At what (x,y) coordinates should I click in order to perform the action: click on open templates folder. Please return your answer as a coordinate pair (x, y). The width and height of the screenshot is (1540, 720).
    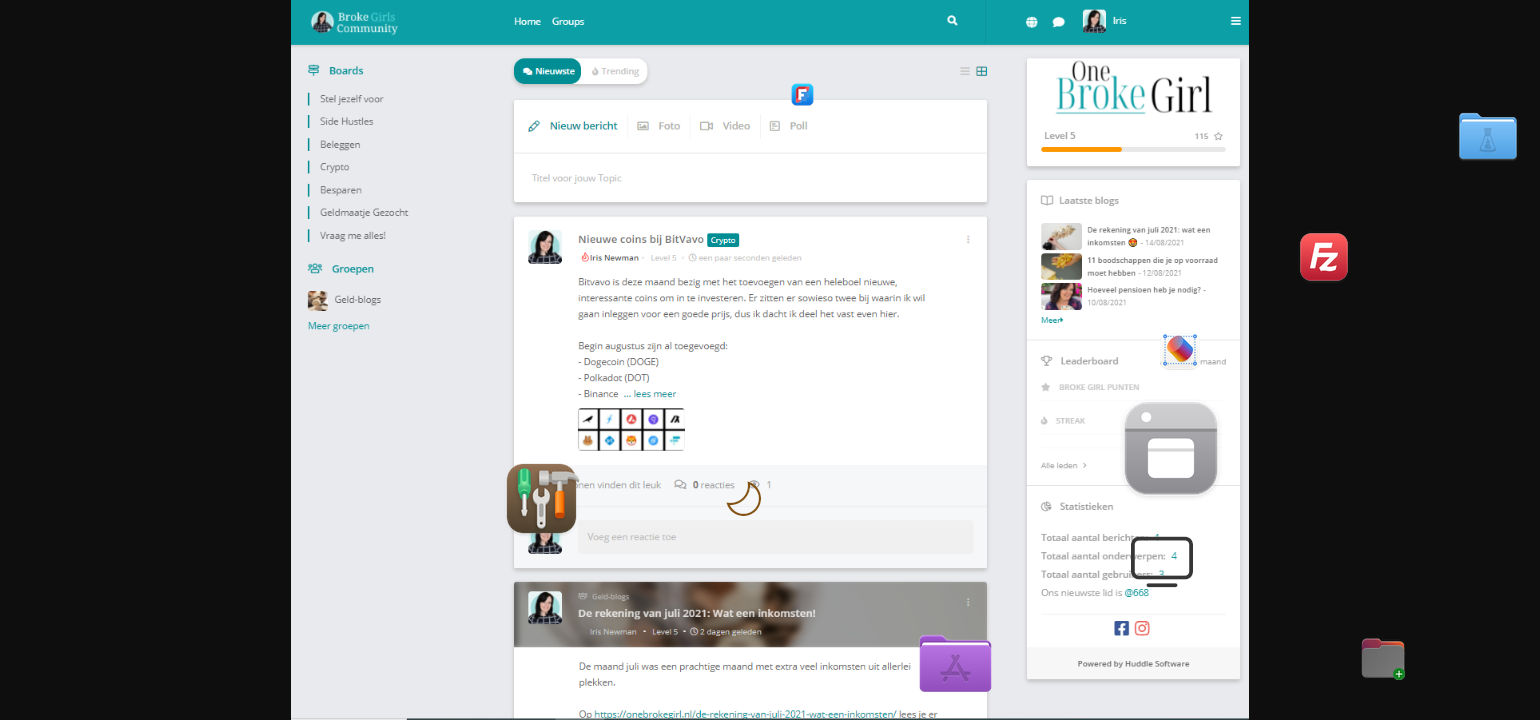
    Looking at the image, I should click on (955, 663).